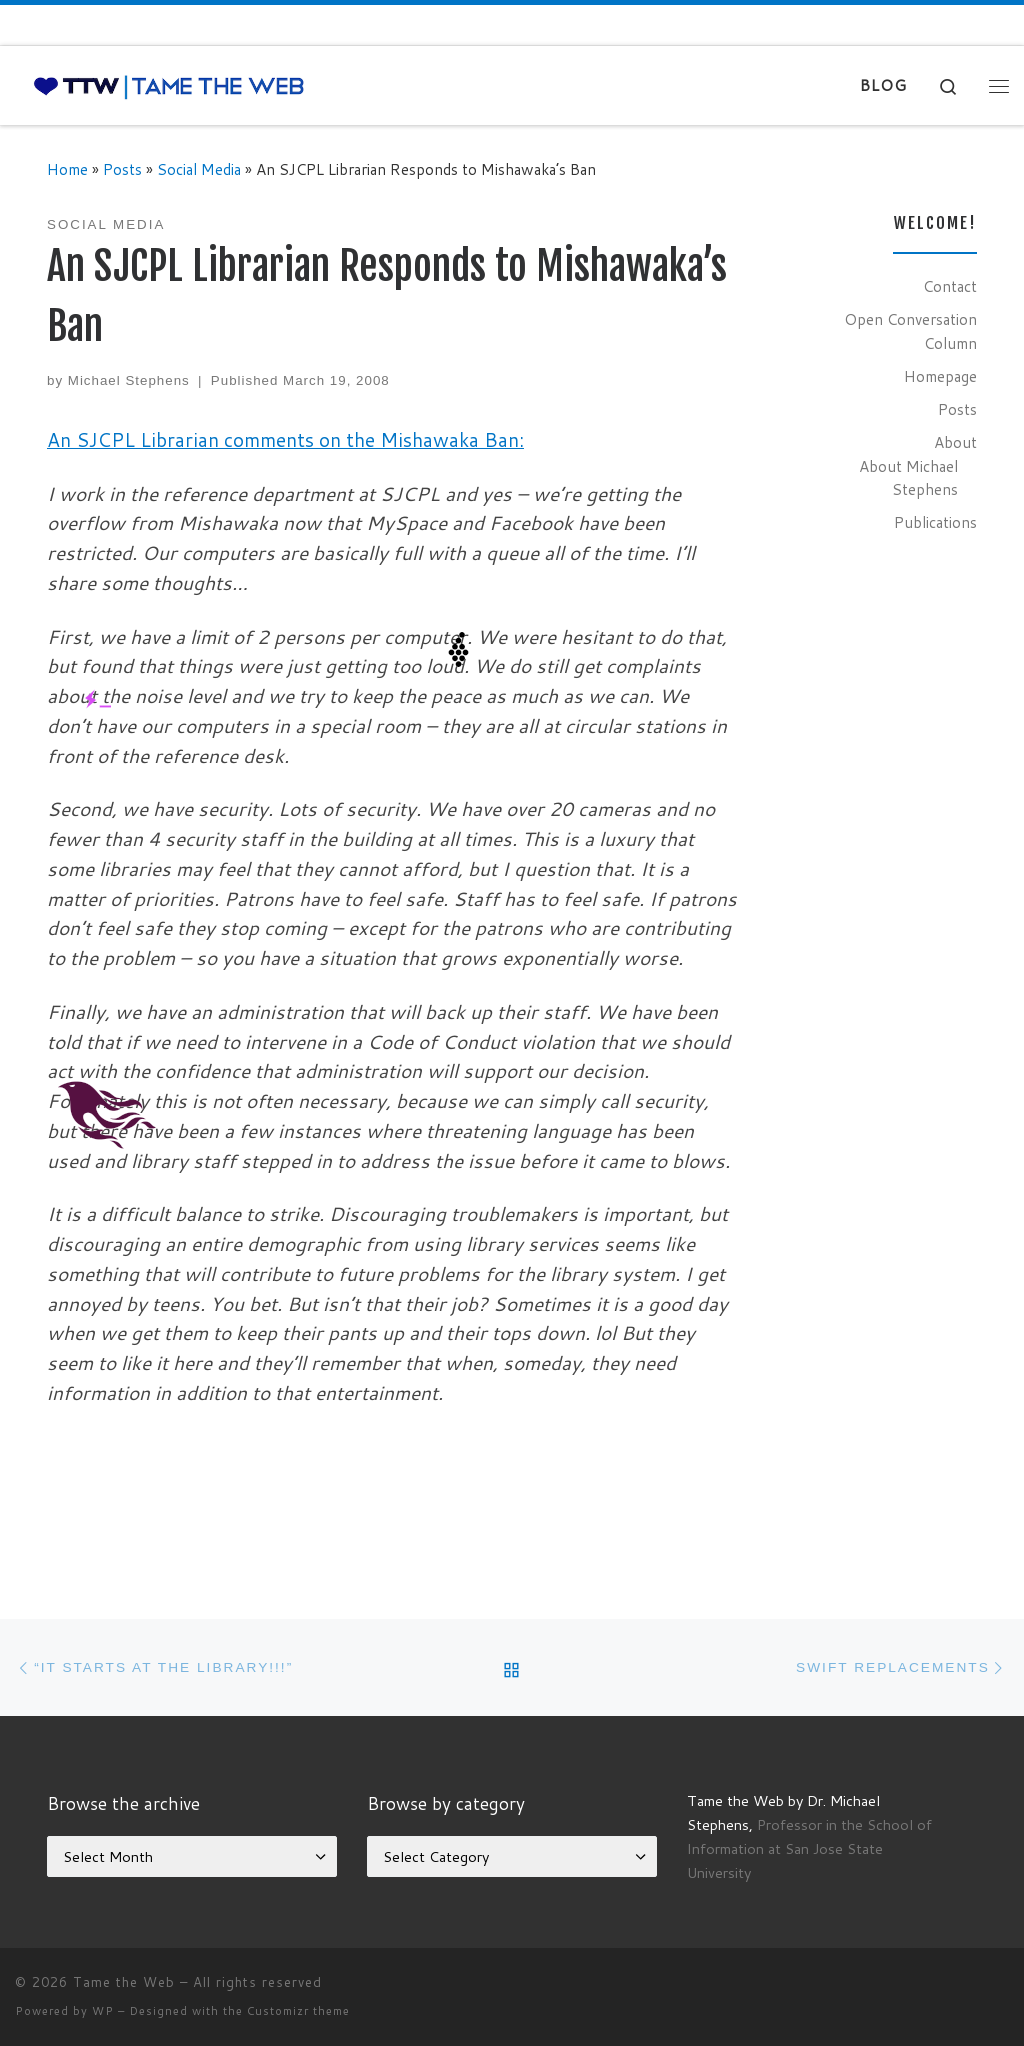 The width and height of the screenshot is (1024, 2046). Describe the element at coordinates (98, 699) in the screenshot. I see `open hyper terminal application` at that location.